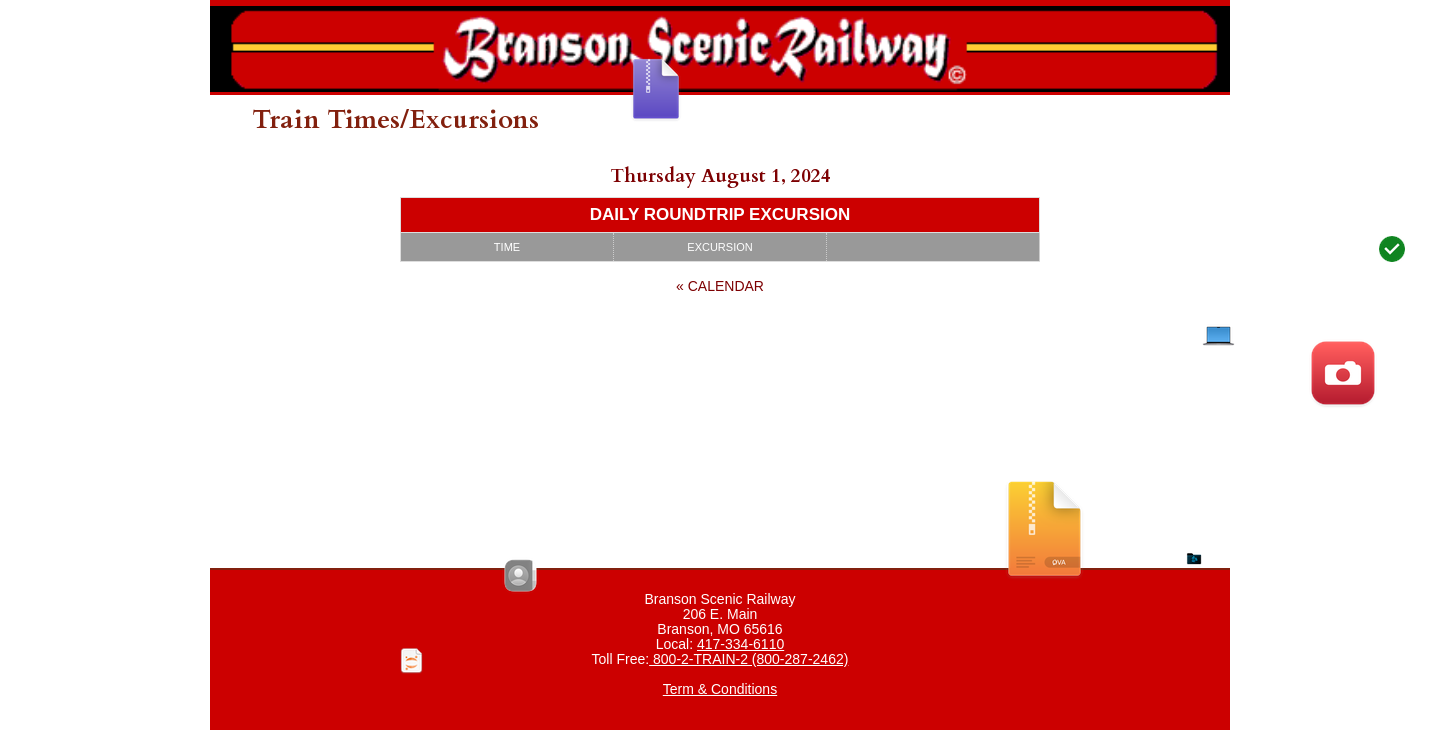  Describe the element at coordinates (656, 90) in the screenshot. I see `a compressed bzdvi document file` at that location.